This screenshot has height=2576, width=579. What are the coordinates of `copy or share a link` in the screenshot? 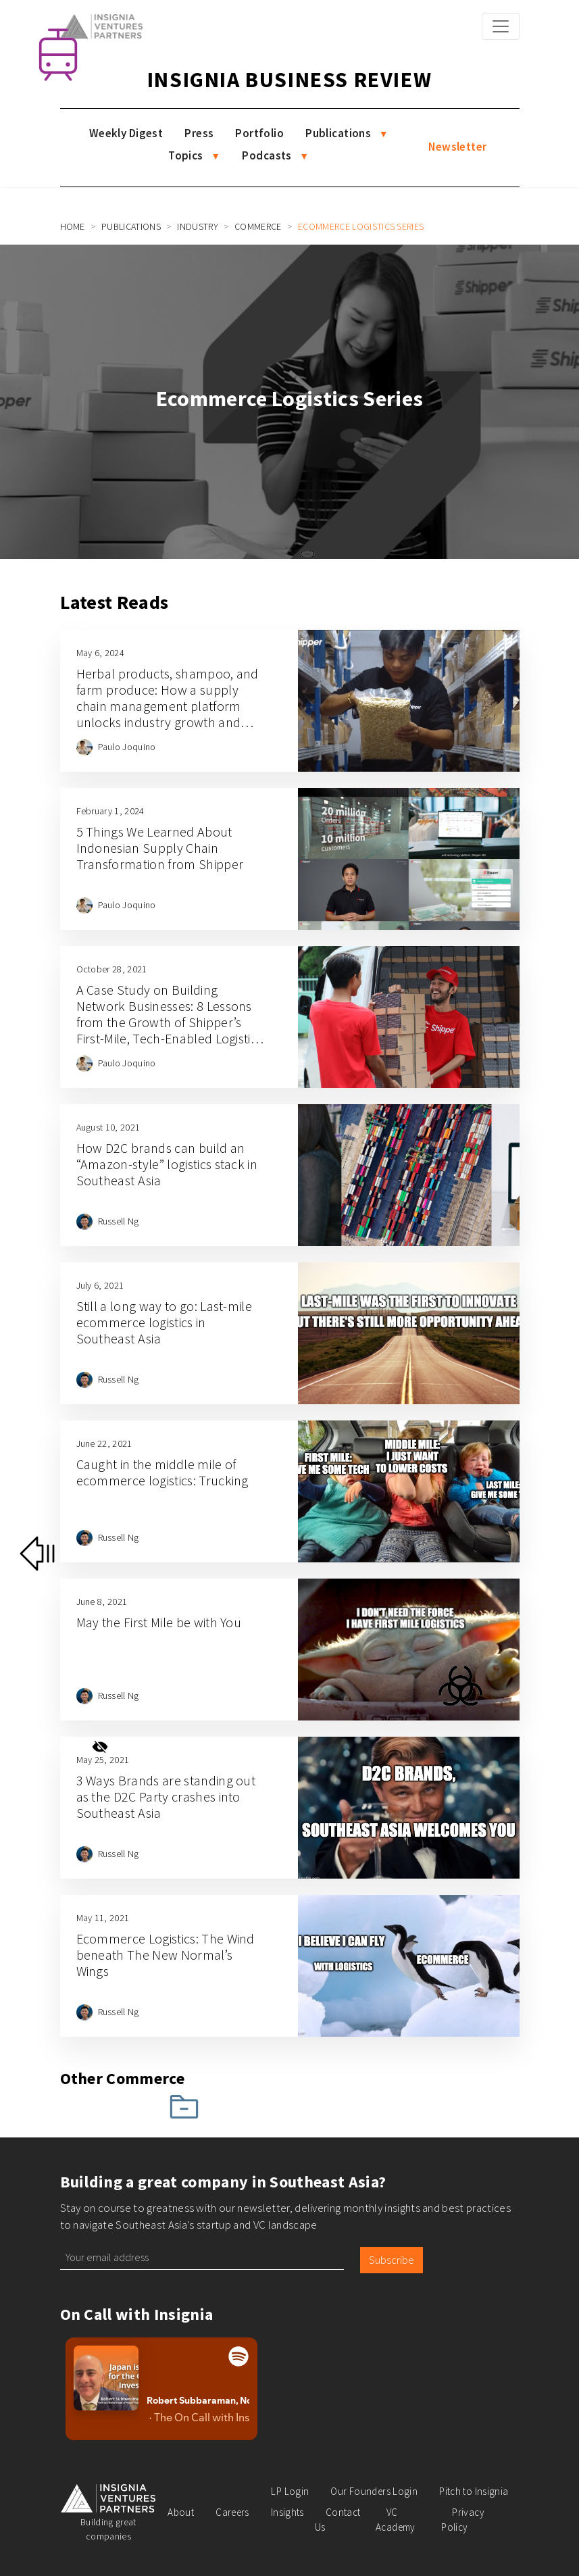 It's located at (307, 554).